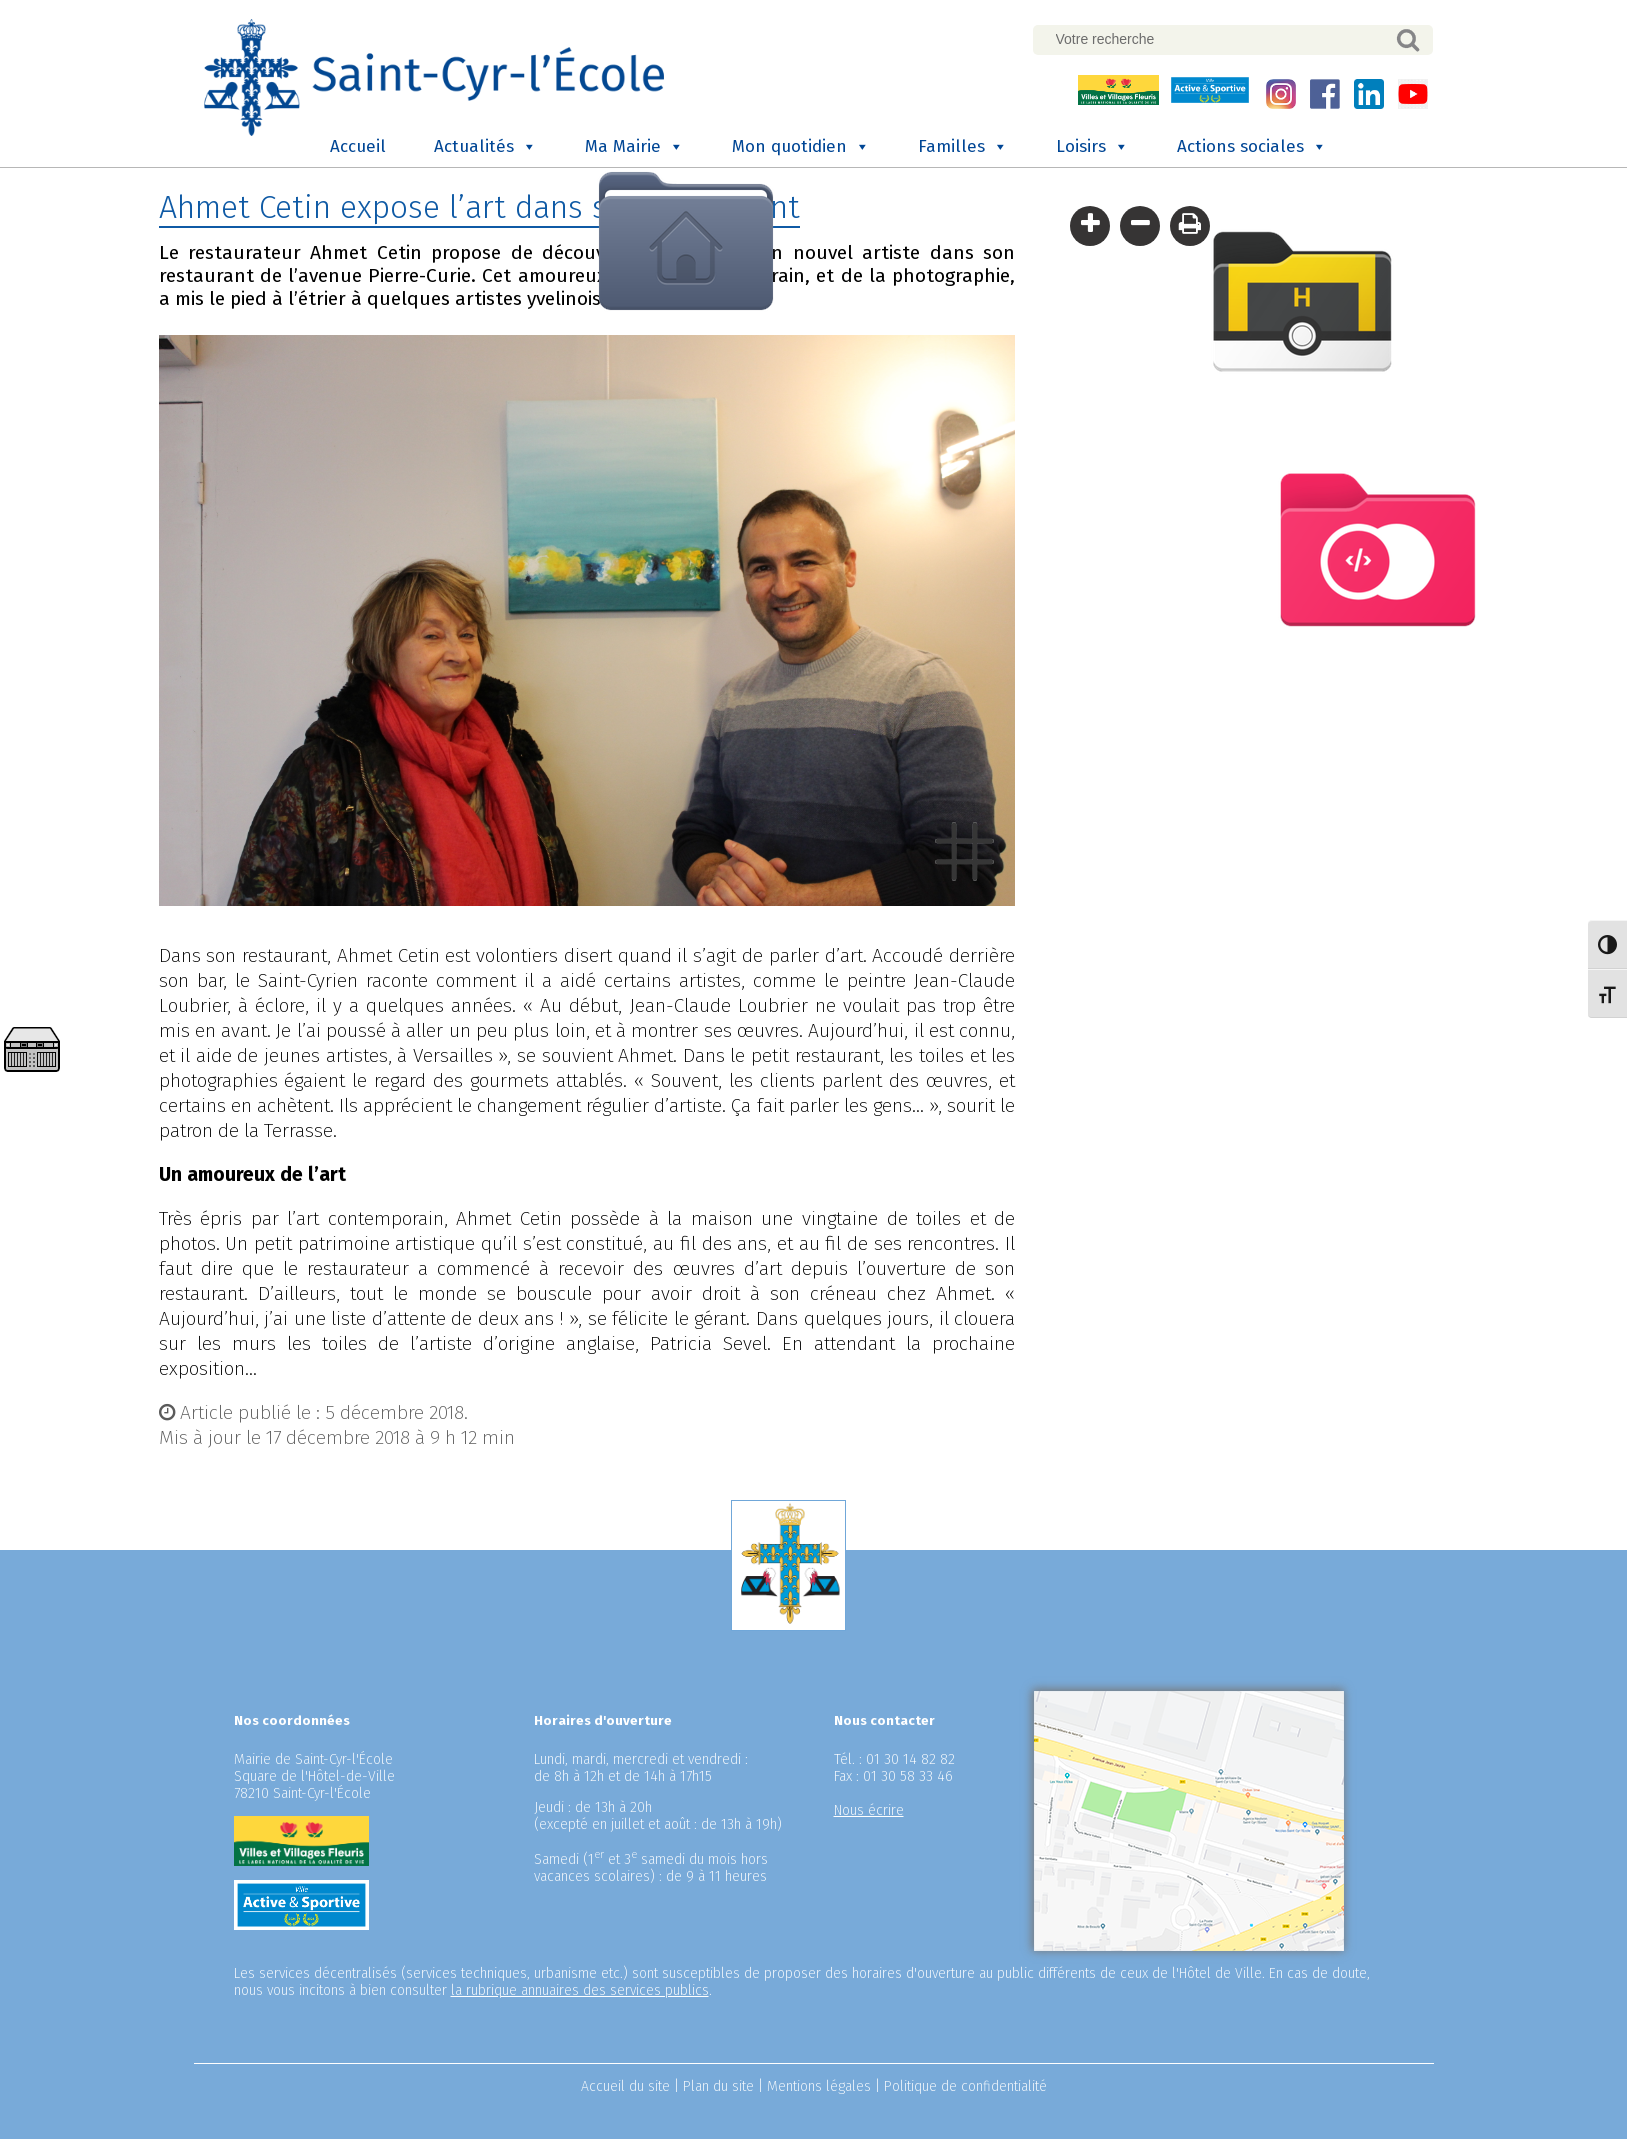  Describe the element at coordinates (1301, 306) in the screenshot. I see `folder for pokémon ultra ball collection or related game files` at that location.